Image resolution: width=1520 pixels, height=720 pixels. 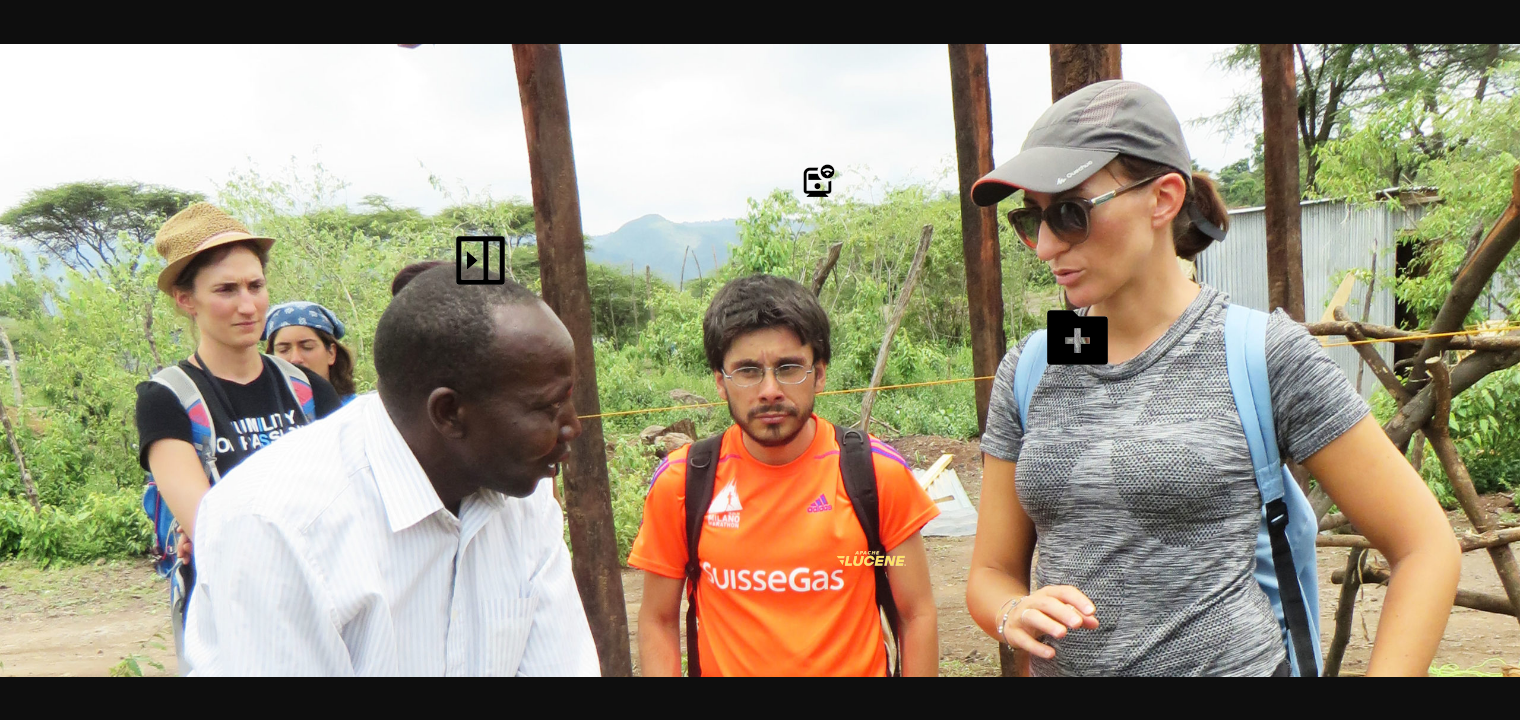 What do you see at coordinates (1077, 337) in the screenshot?
I see `create a new folder` at bounding box center [1077, 337].